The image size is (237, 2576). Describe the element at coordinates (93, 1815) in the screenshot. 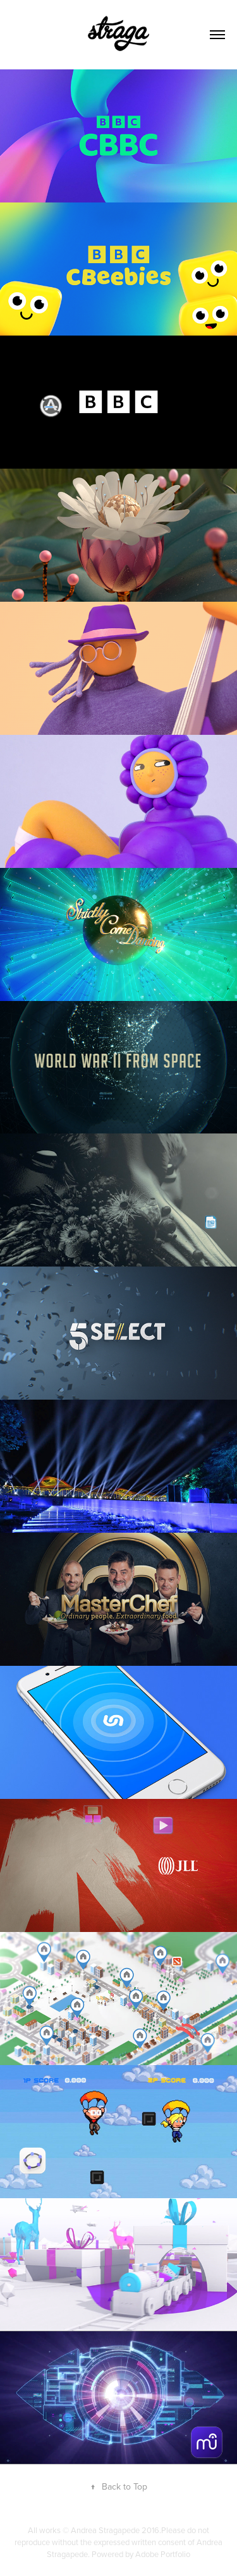

I see `select all items in the current view` at that location.